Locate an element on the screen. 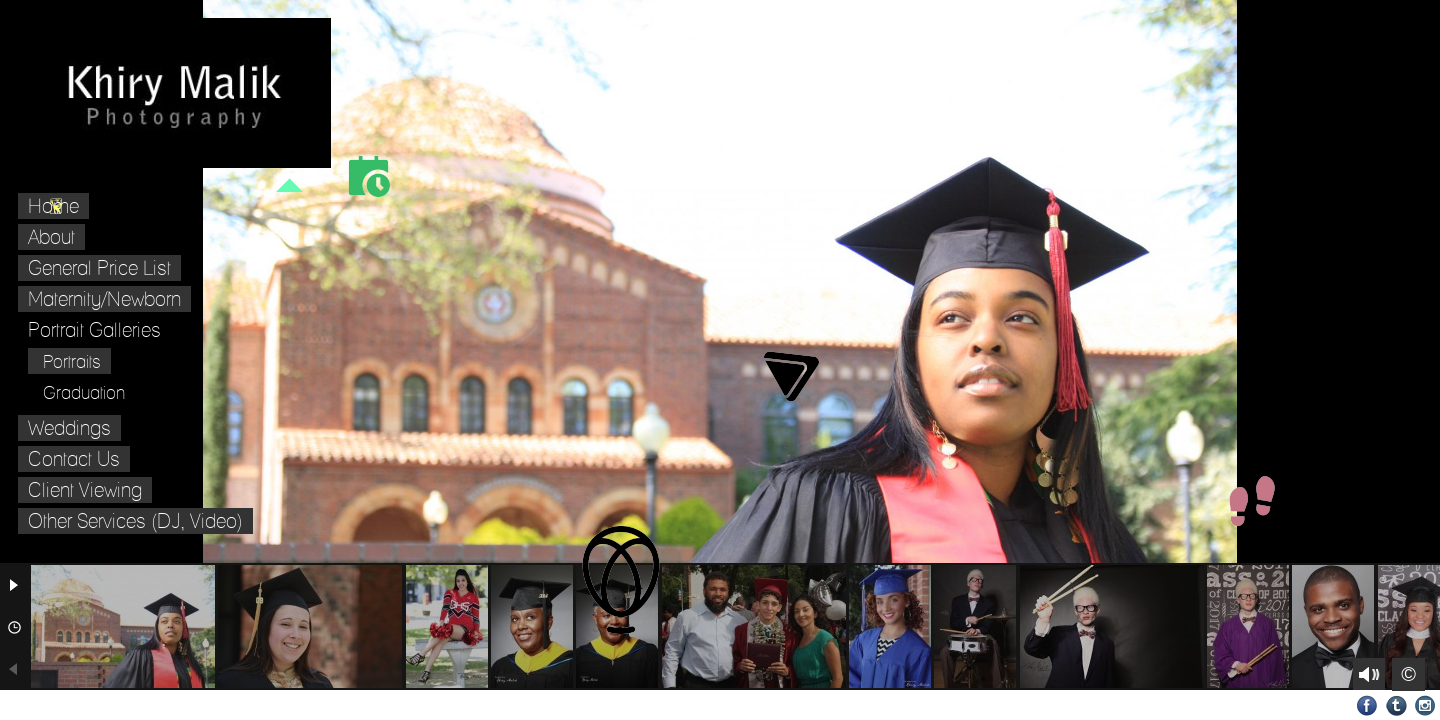  open the Uphold app is located at coordinates (621, 580).